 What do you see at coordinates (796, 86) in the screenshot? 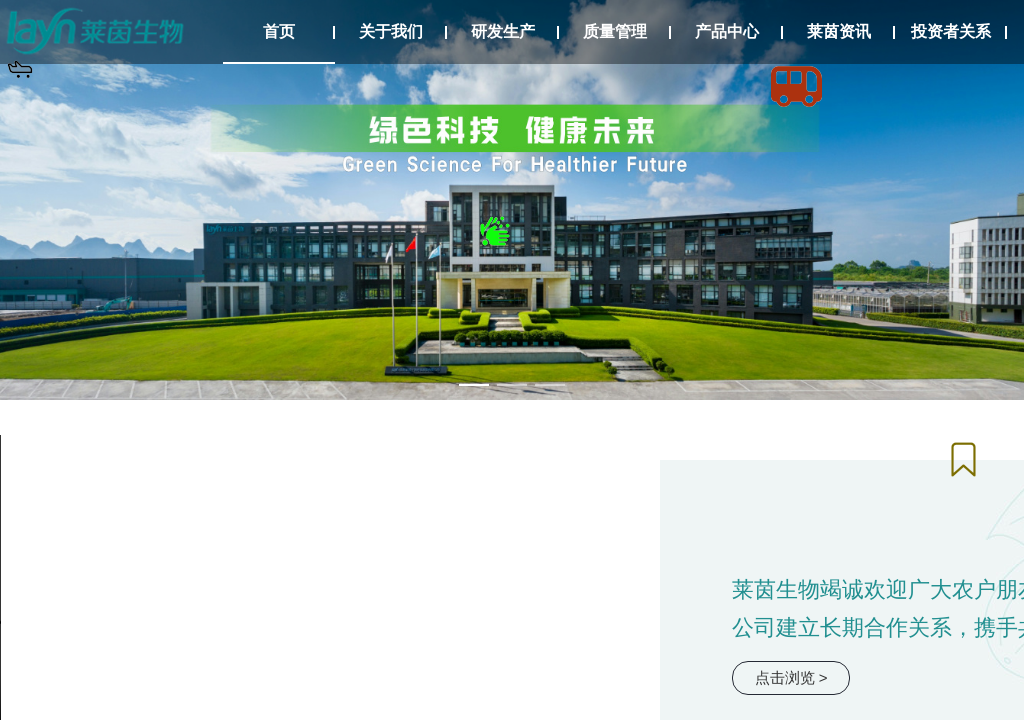
I see `view bus or public transit options` at bounding box center [796, 86].